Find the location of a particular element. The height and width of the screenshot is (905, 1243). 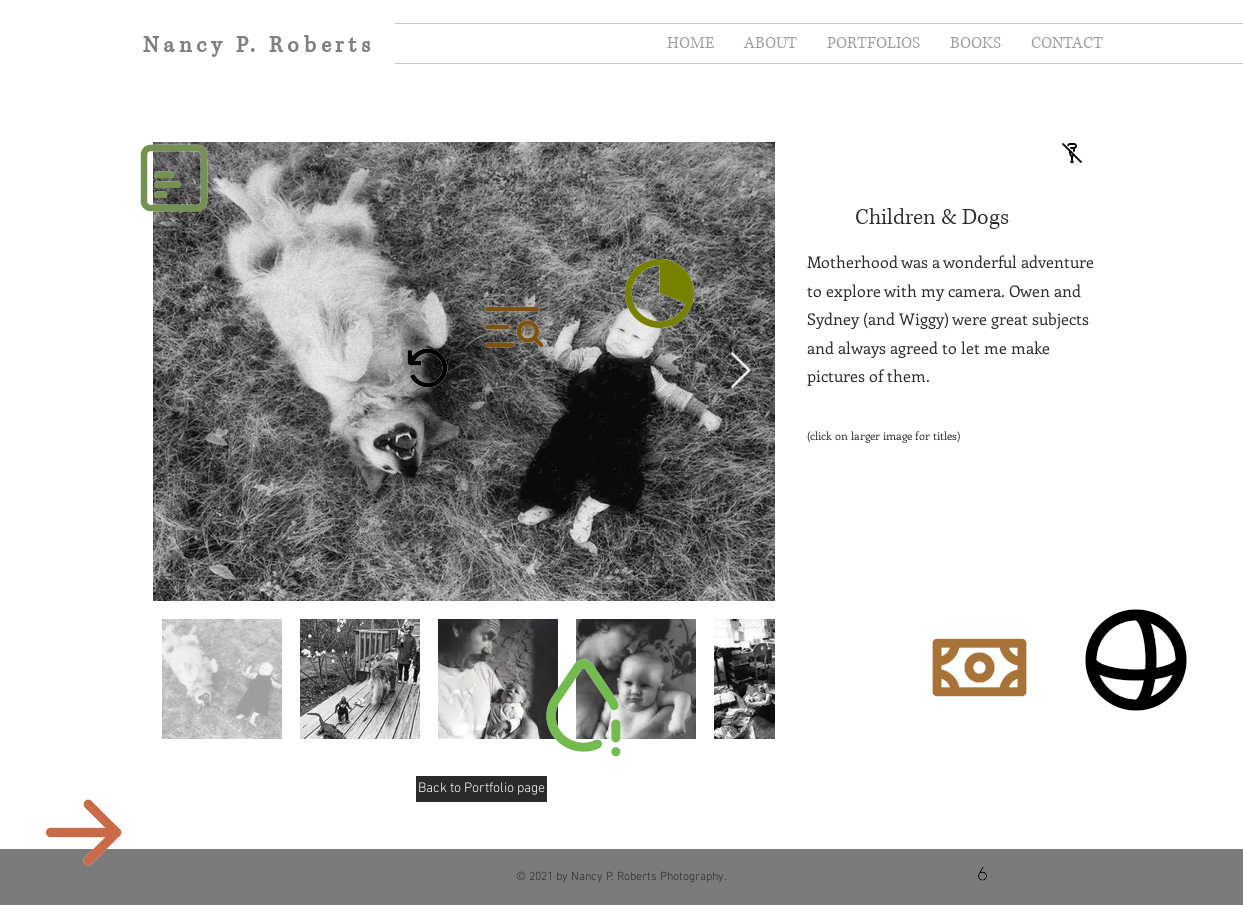

indicates crutches or mobility aid not needed is located at coordinates (1072, 153).